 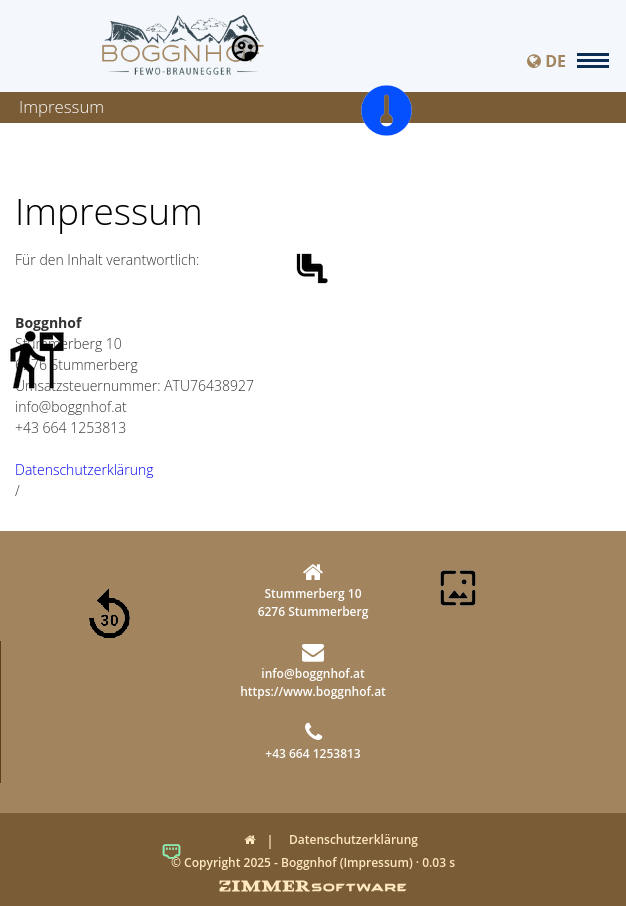 What do you see at coordinates (386, 110) in the screenshot?
I see `view current speed or performance level` at bounding box center [386, 110].